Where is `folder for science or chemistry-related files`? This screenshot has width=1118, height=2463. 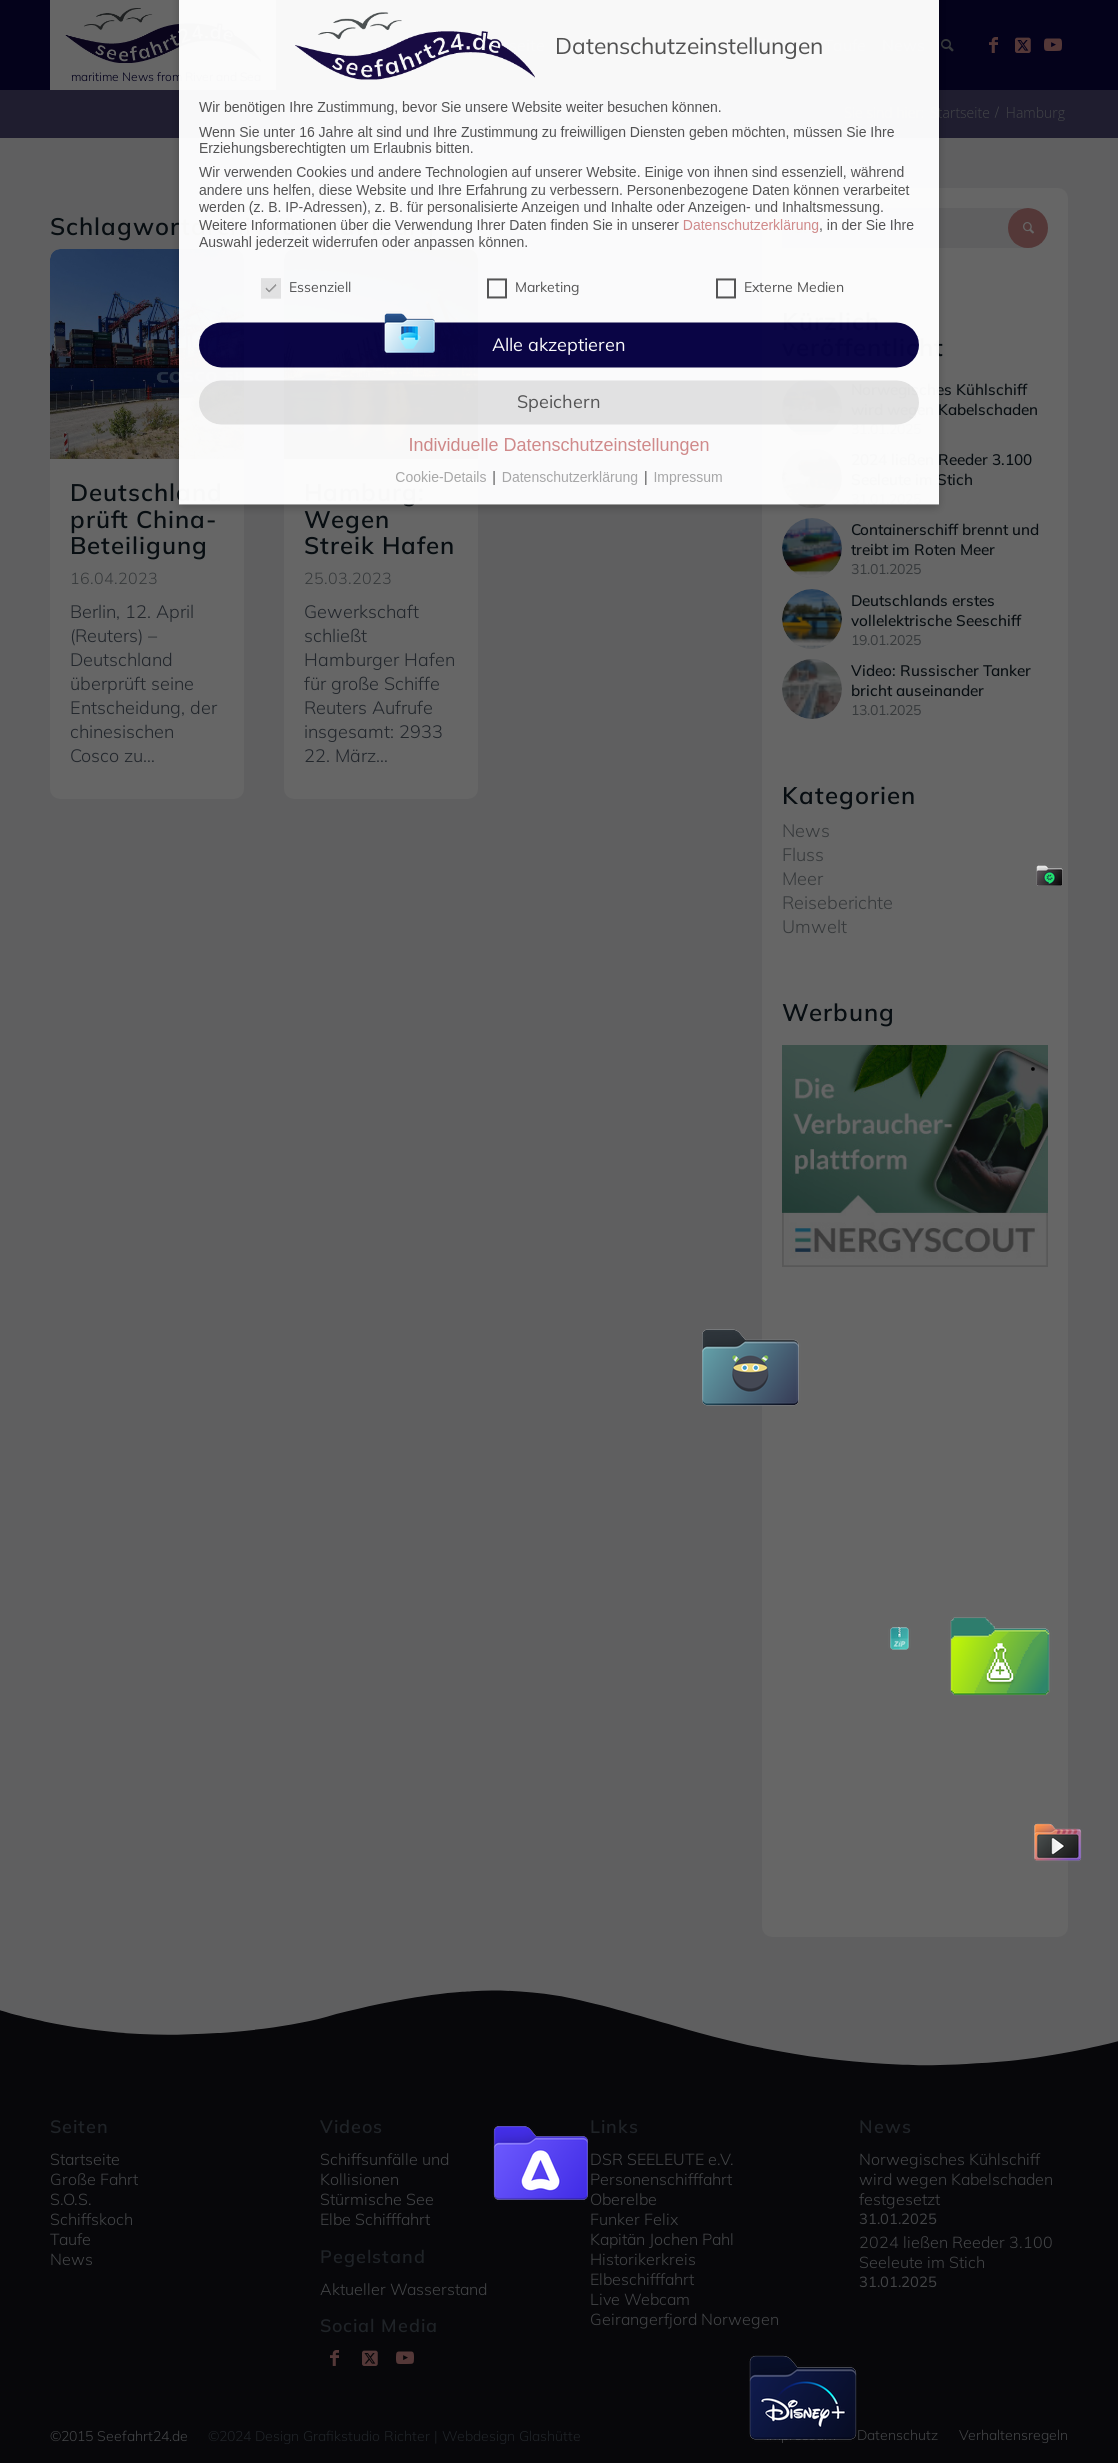 folder for science or chemistry-related files is located at coordinates (1000, 1659).